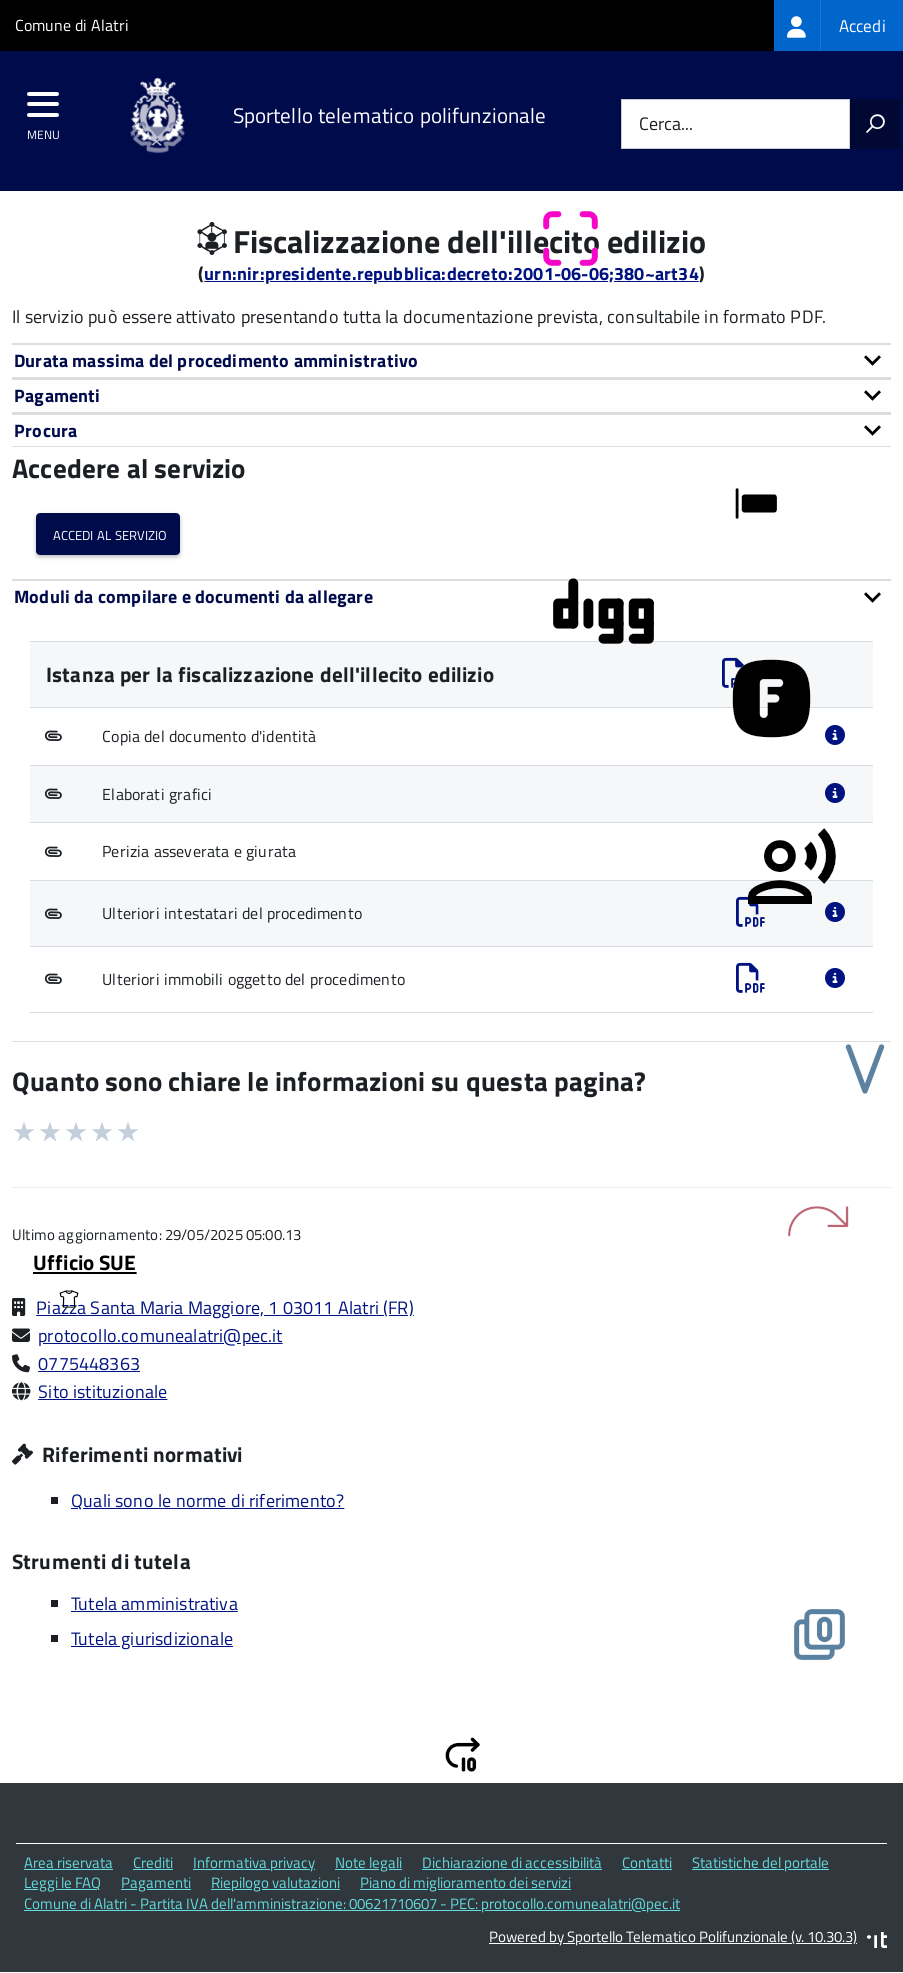  Describe the element at coordinates (463, 1755) in the screenshot. I see `skip forward 10 seconds` at that location.